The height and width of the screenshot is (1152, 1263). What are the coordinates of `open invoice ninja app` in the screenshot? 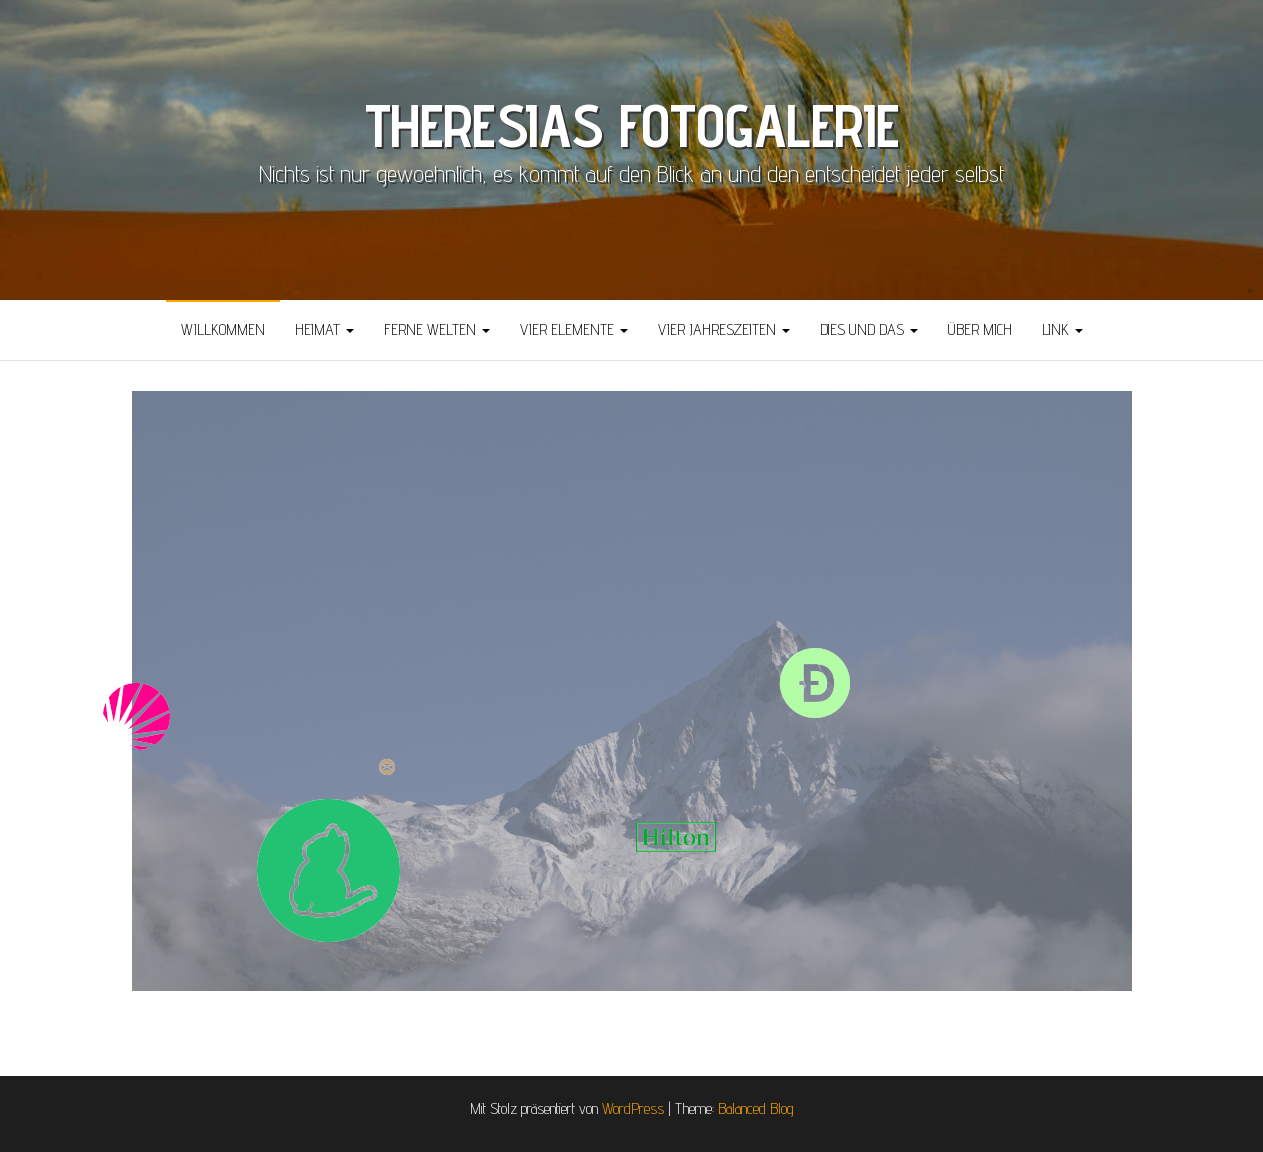 It's located at (387, 767).